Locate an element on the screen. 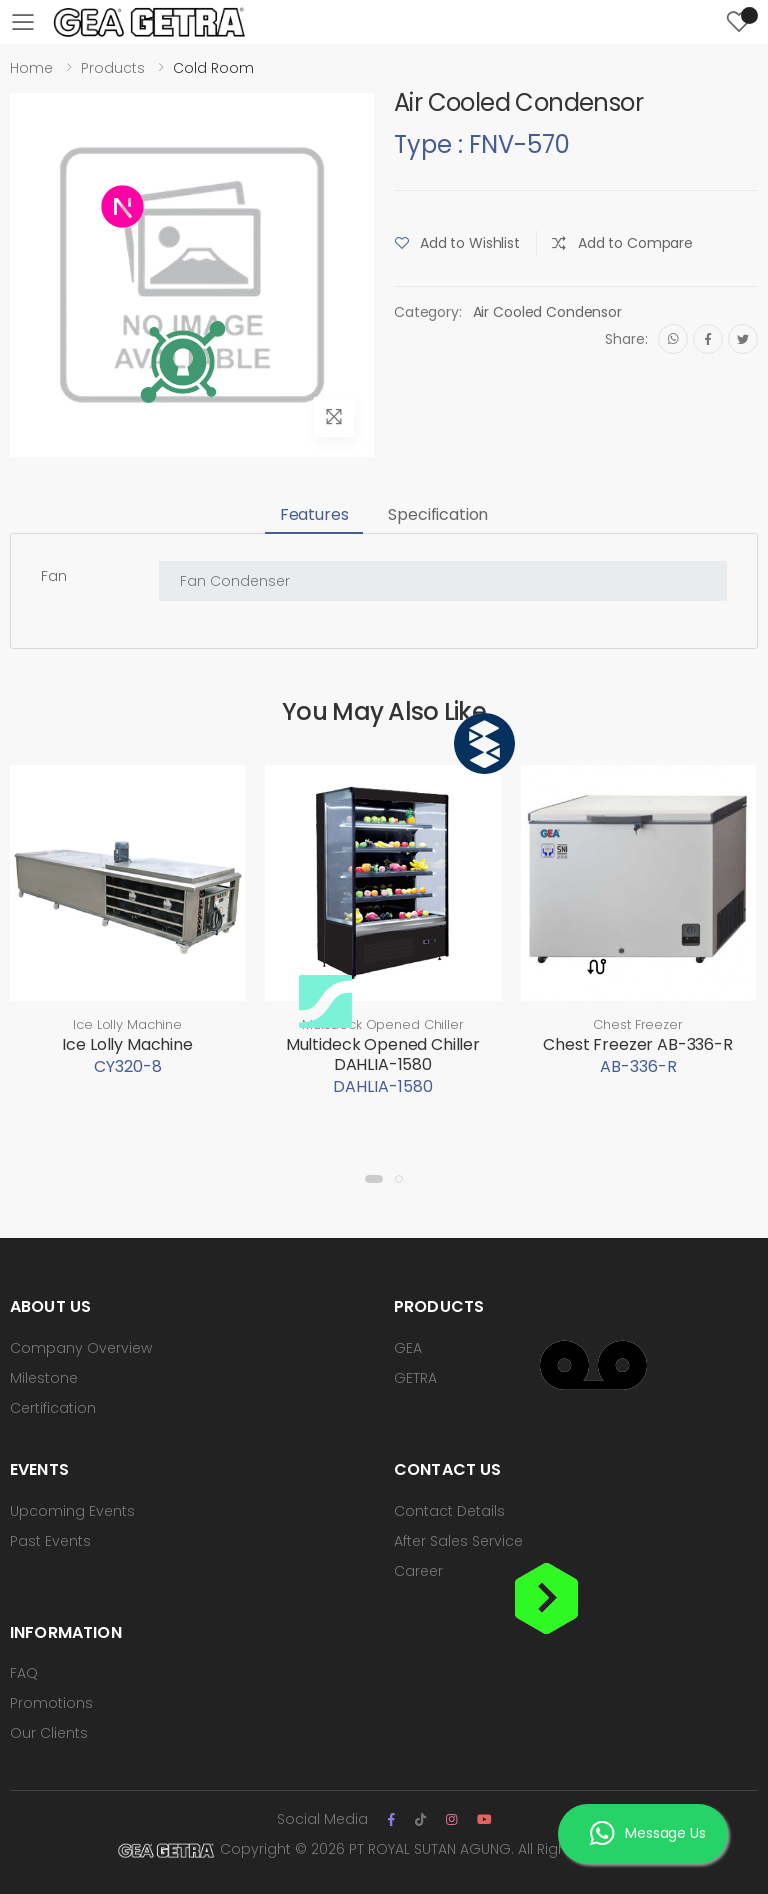 This screenshot has height=1894, width=768. buddy CI/CD platform logo is located at coordinates (546, 1598).